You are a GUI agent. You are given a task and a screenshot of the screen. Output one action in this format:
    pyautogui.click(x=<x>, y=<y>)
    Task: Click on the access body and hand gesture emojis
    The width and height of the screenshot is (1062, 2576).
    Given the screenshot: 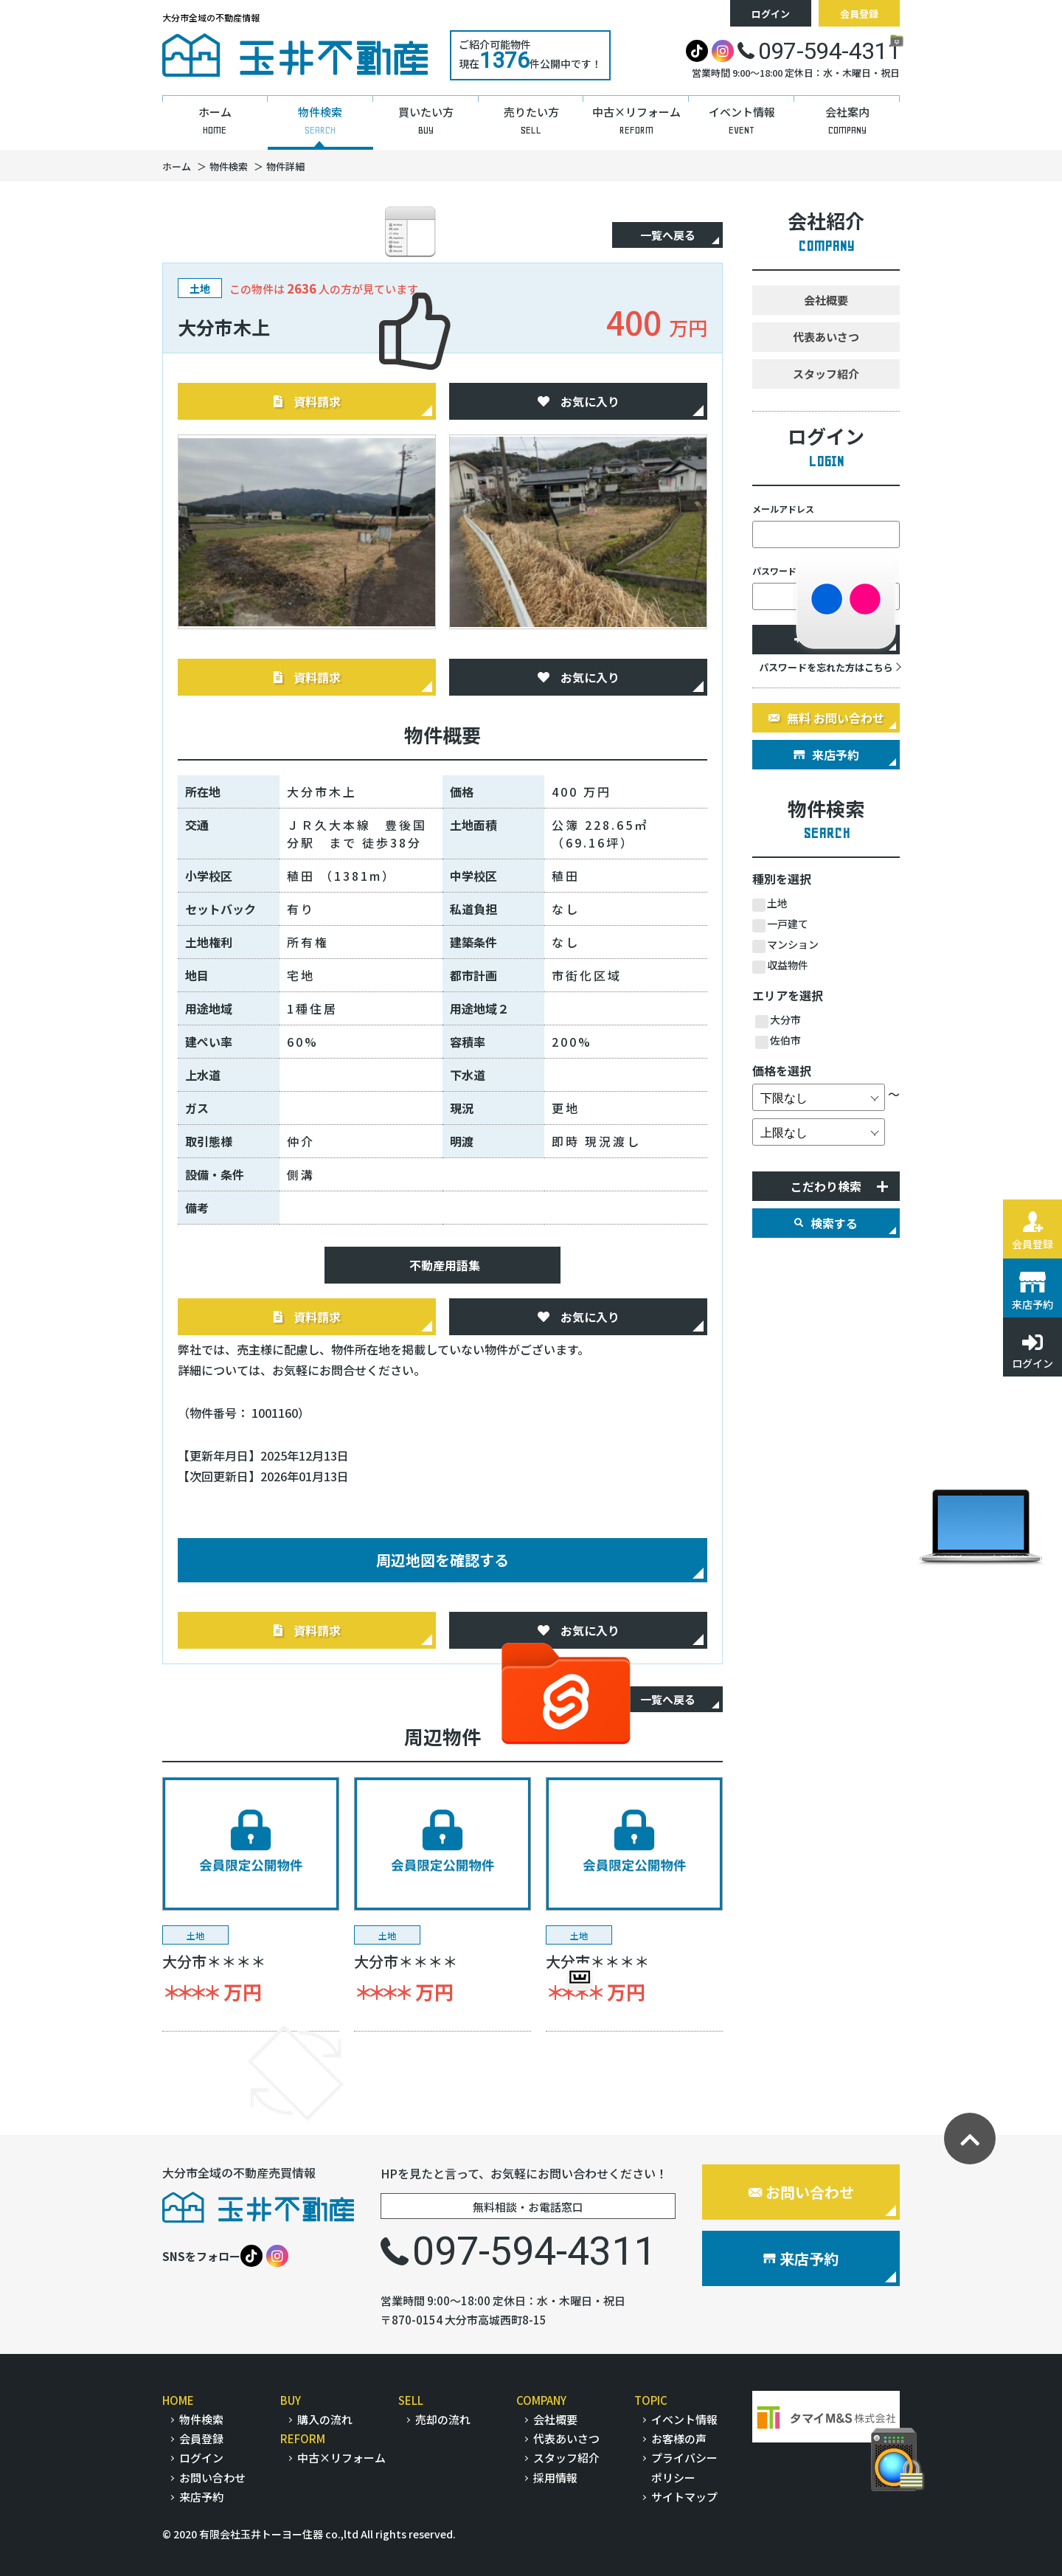 What is the action you would take?
    pyautogui.click(x=412, y=331)
    